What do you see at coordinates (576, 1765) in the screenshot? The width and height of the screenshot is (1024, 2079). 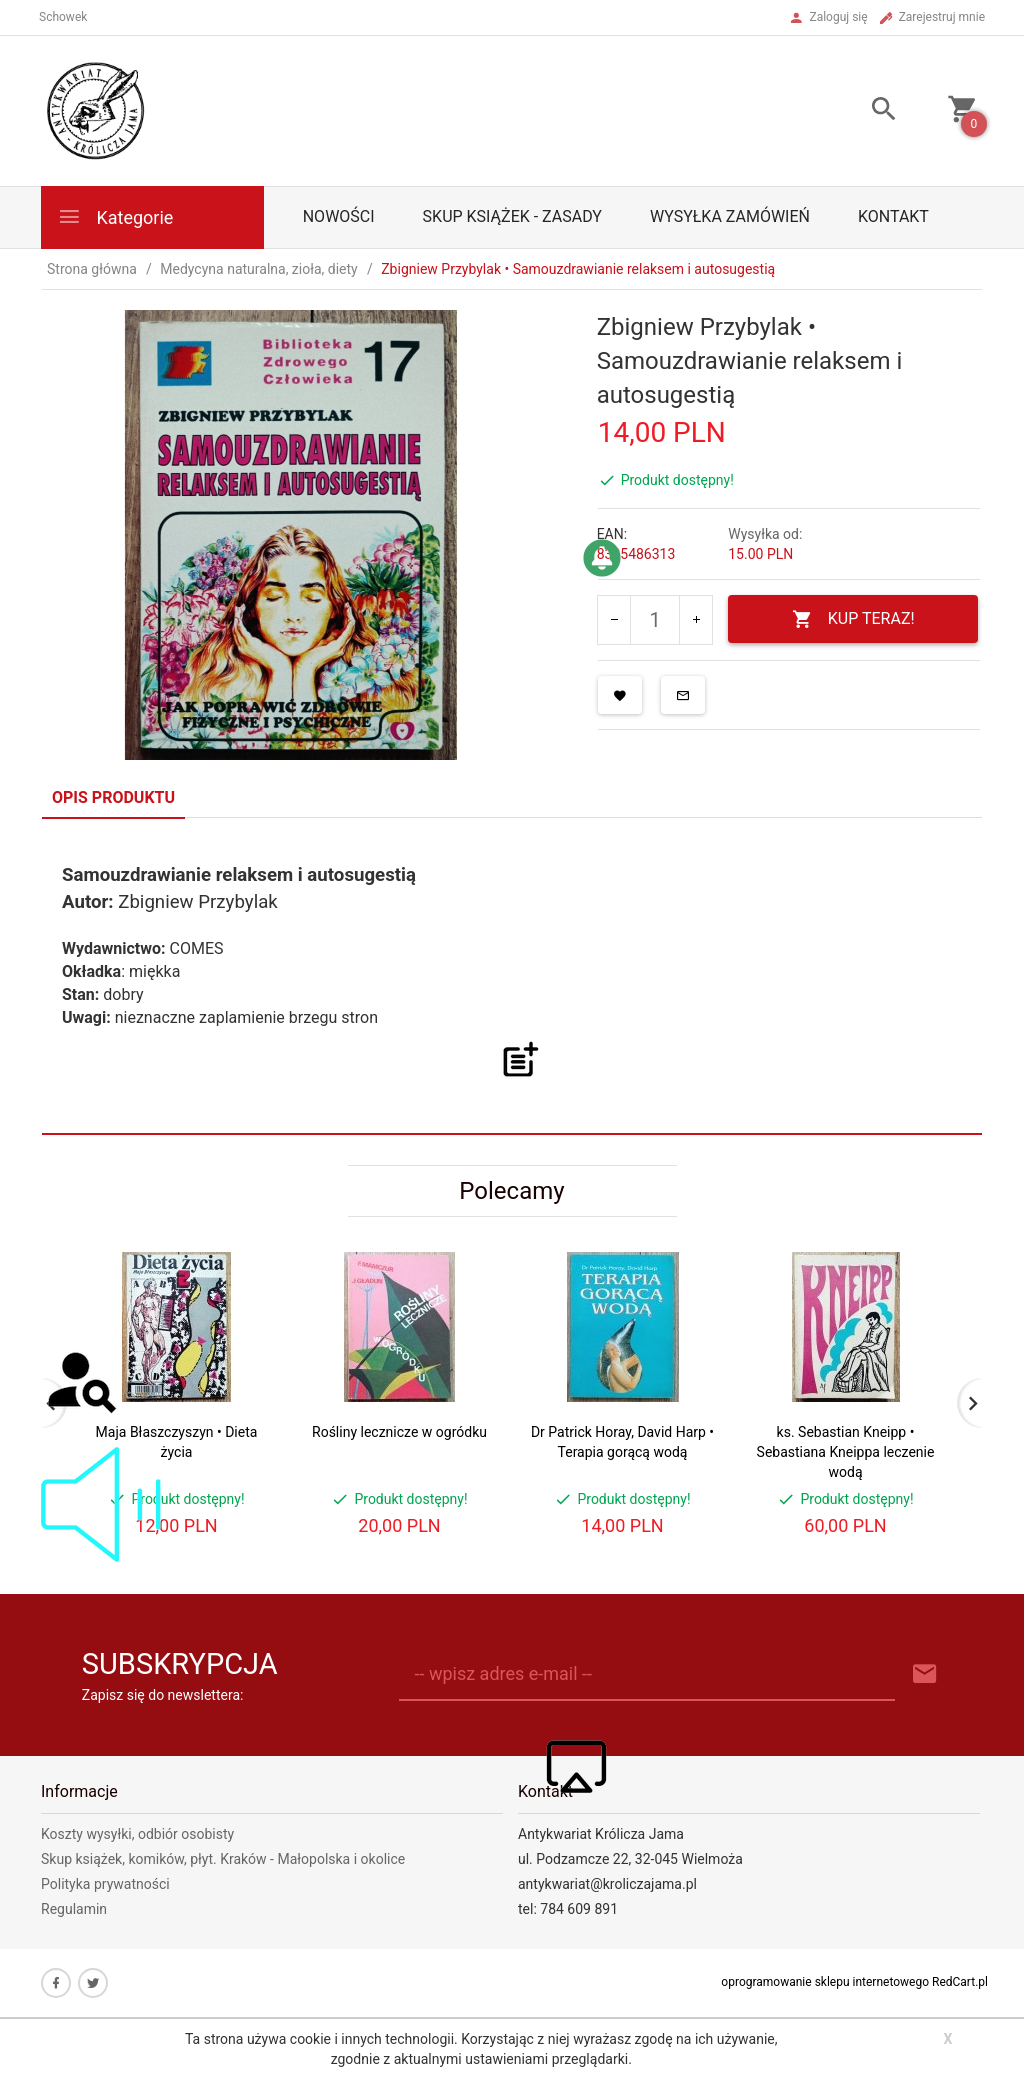 I see `stream content to an external display via airplay` at bounding box center [576, 1765].